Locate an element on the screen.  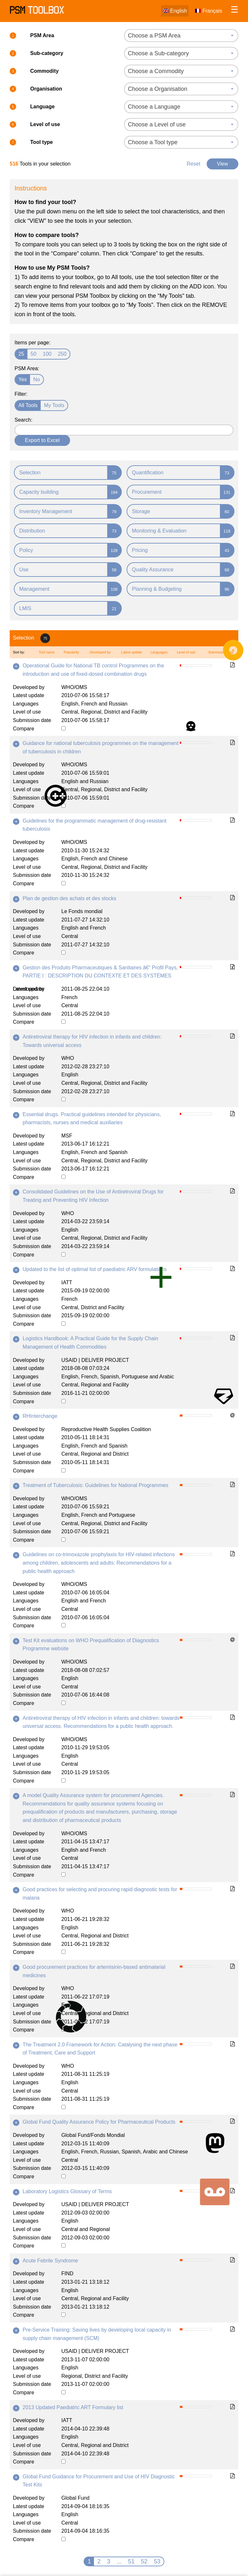
add a new item is located at coordinates (161, 1277).